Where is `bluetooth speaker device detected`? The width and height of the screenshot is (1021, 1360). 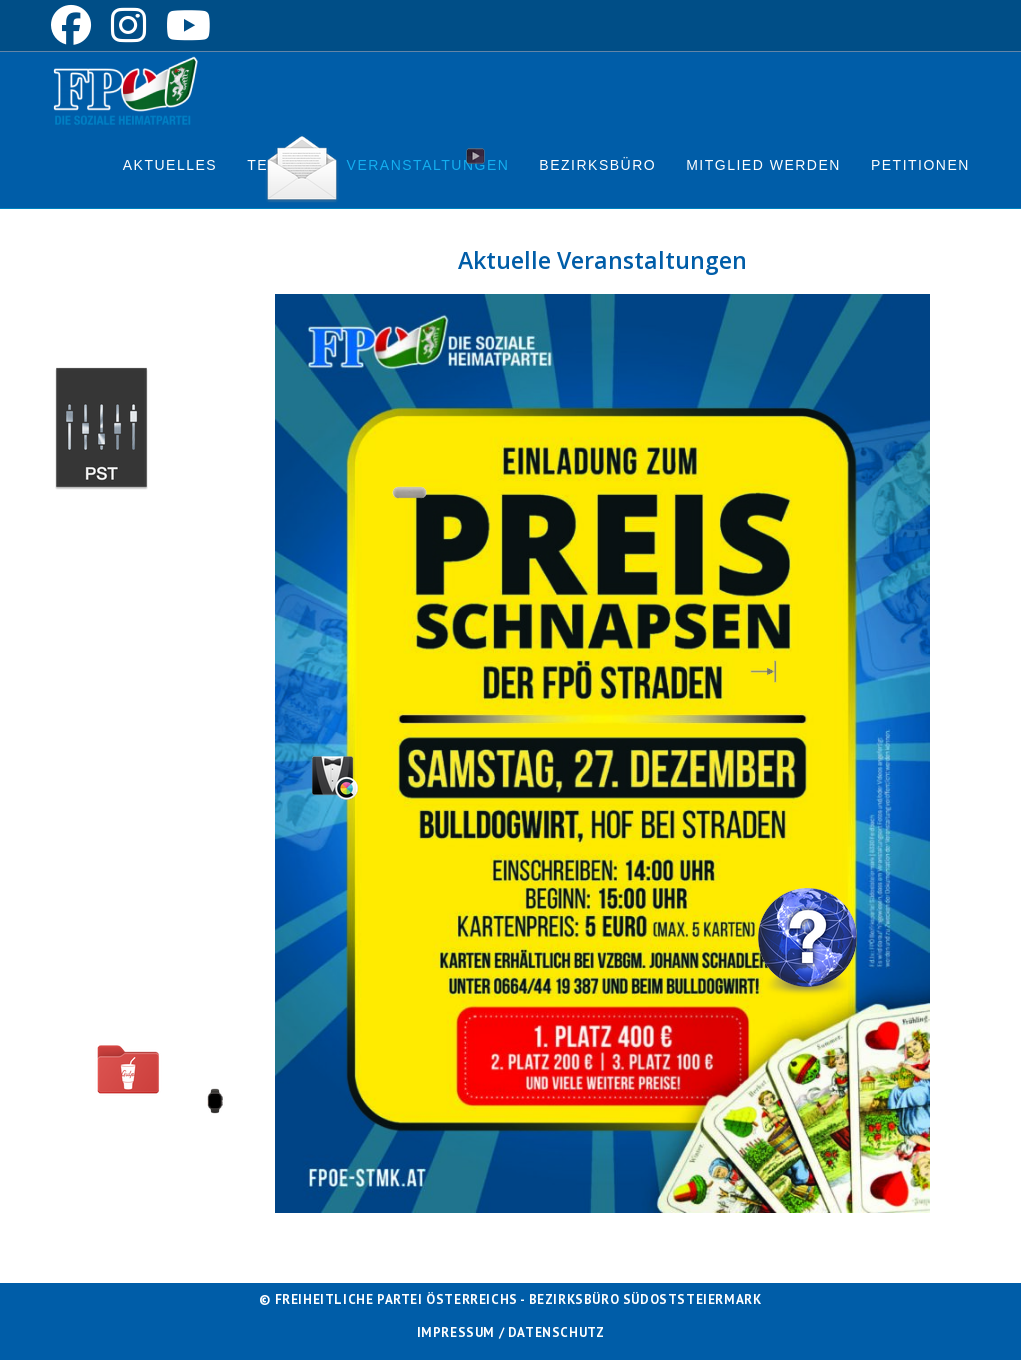
bluetooth speaker device detected is located at coordinates (409, 492).